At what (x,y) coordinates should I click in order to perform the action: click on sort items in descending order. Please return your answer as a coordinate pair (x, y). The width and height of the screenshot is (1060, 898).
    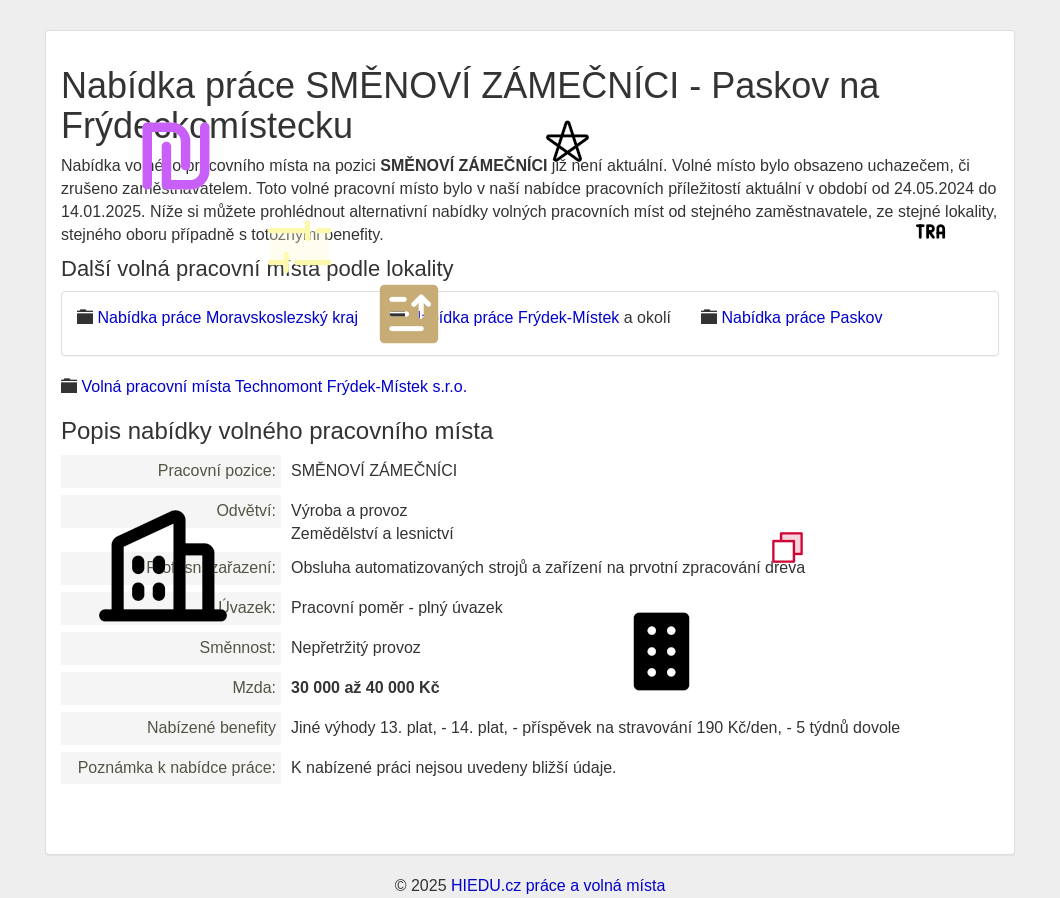
    Looking at the image, I should click on (409, 314).